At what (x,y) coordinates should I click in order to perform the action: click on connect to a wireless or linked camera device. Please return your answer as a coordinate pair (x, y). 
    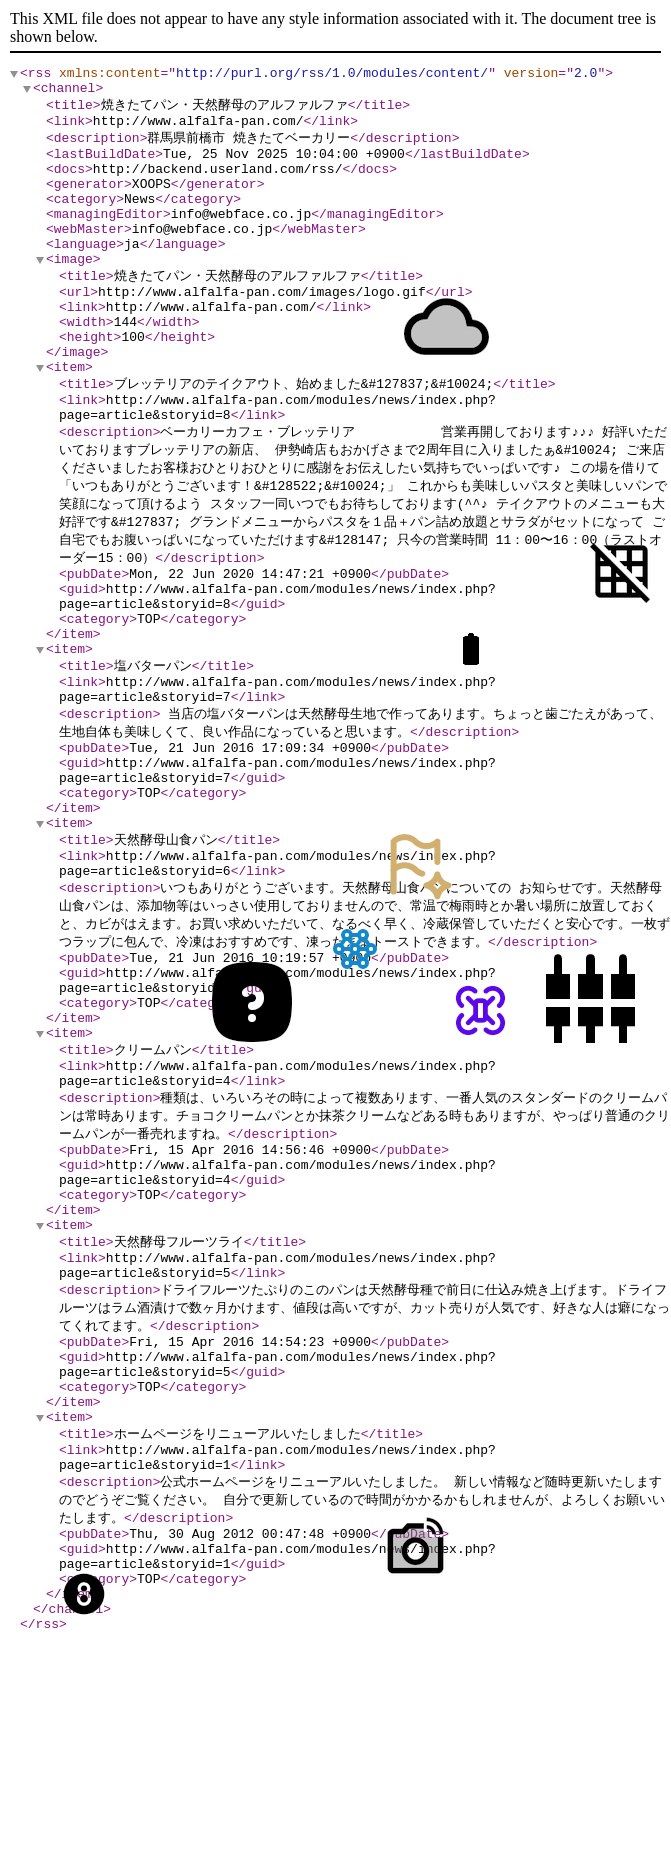
    Looking at the image, I should click on (415, 1545).